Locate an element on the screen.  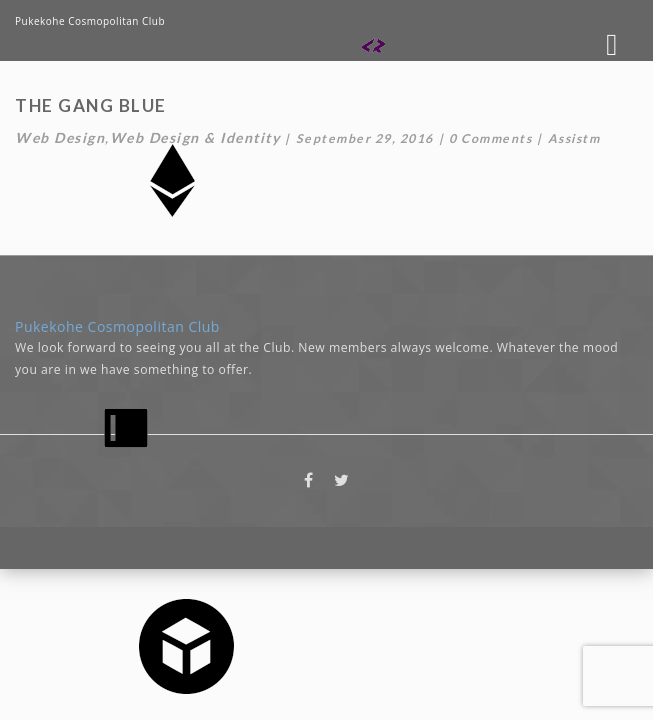
ethereum cryptocurrency logo is located at coordinates (172, 180).